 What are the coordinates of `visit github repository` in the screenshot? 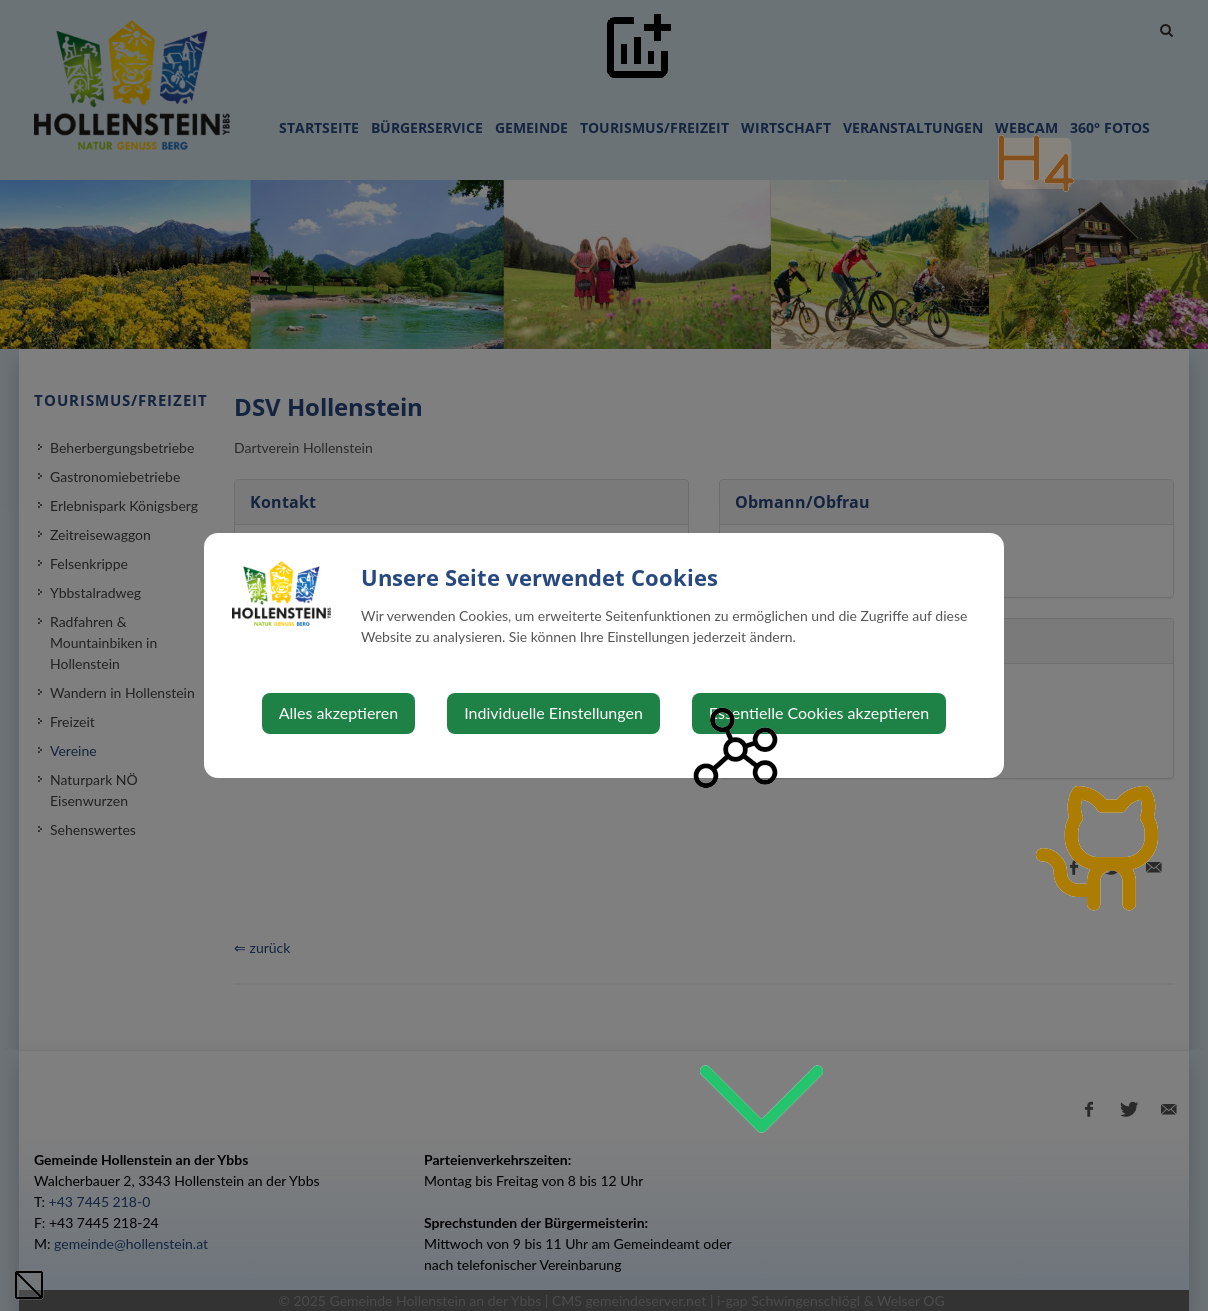 It's located at (1107, 846).